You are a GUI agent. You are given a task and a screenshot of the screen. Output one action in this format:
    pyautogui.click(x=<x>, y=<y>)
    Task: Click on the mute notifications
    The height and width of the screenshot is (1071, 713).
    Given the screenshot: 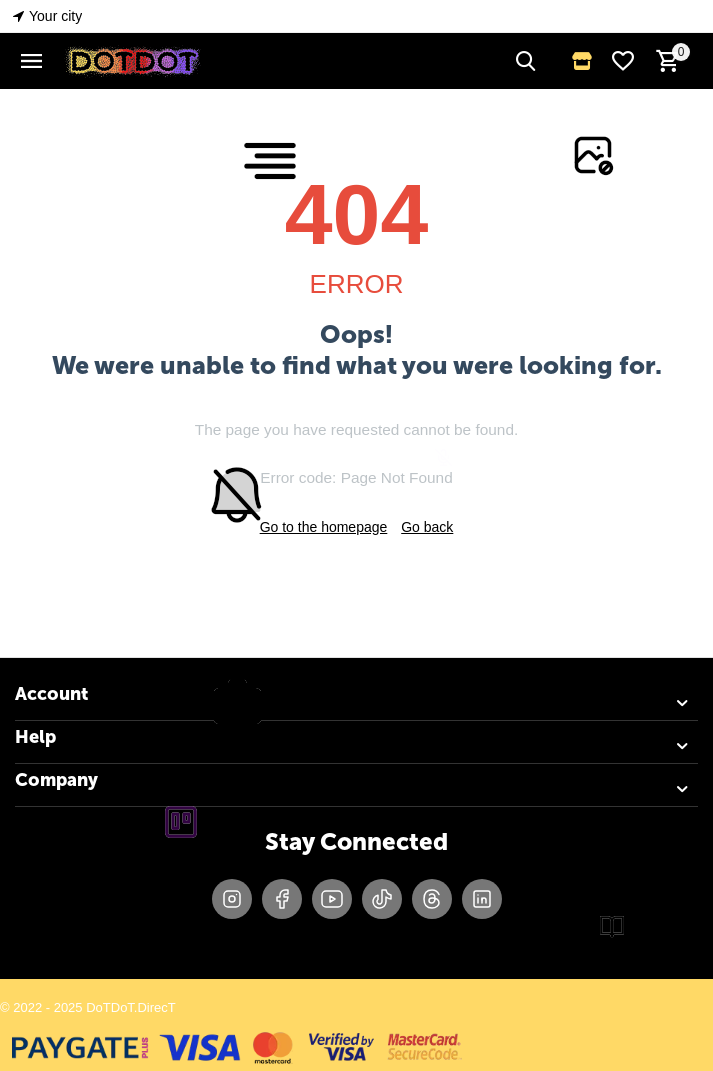 What is the action you would take?
    pyautogui.click(x=237, y=495)
    